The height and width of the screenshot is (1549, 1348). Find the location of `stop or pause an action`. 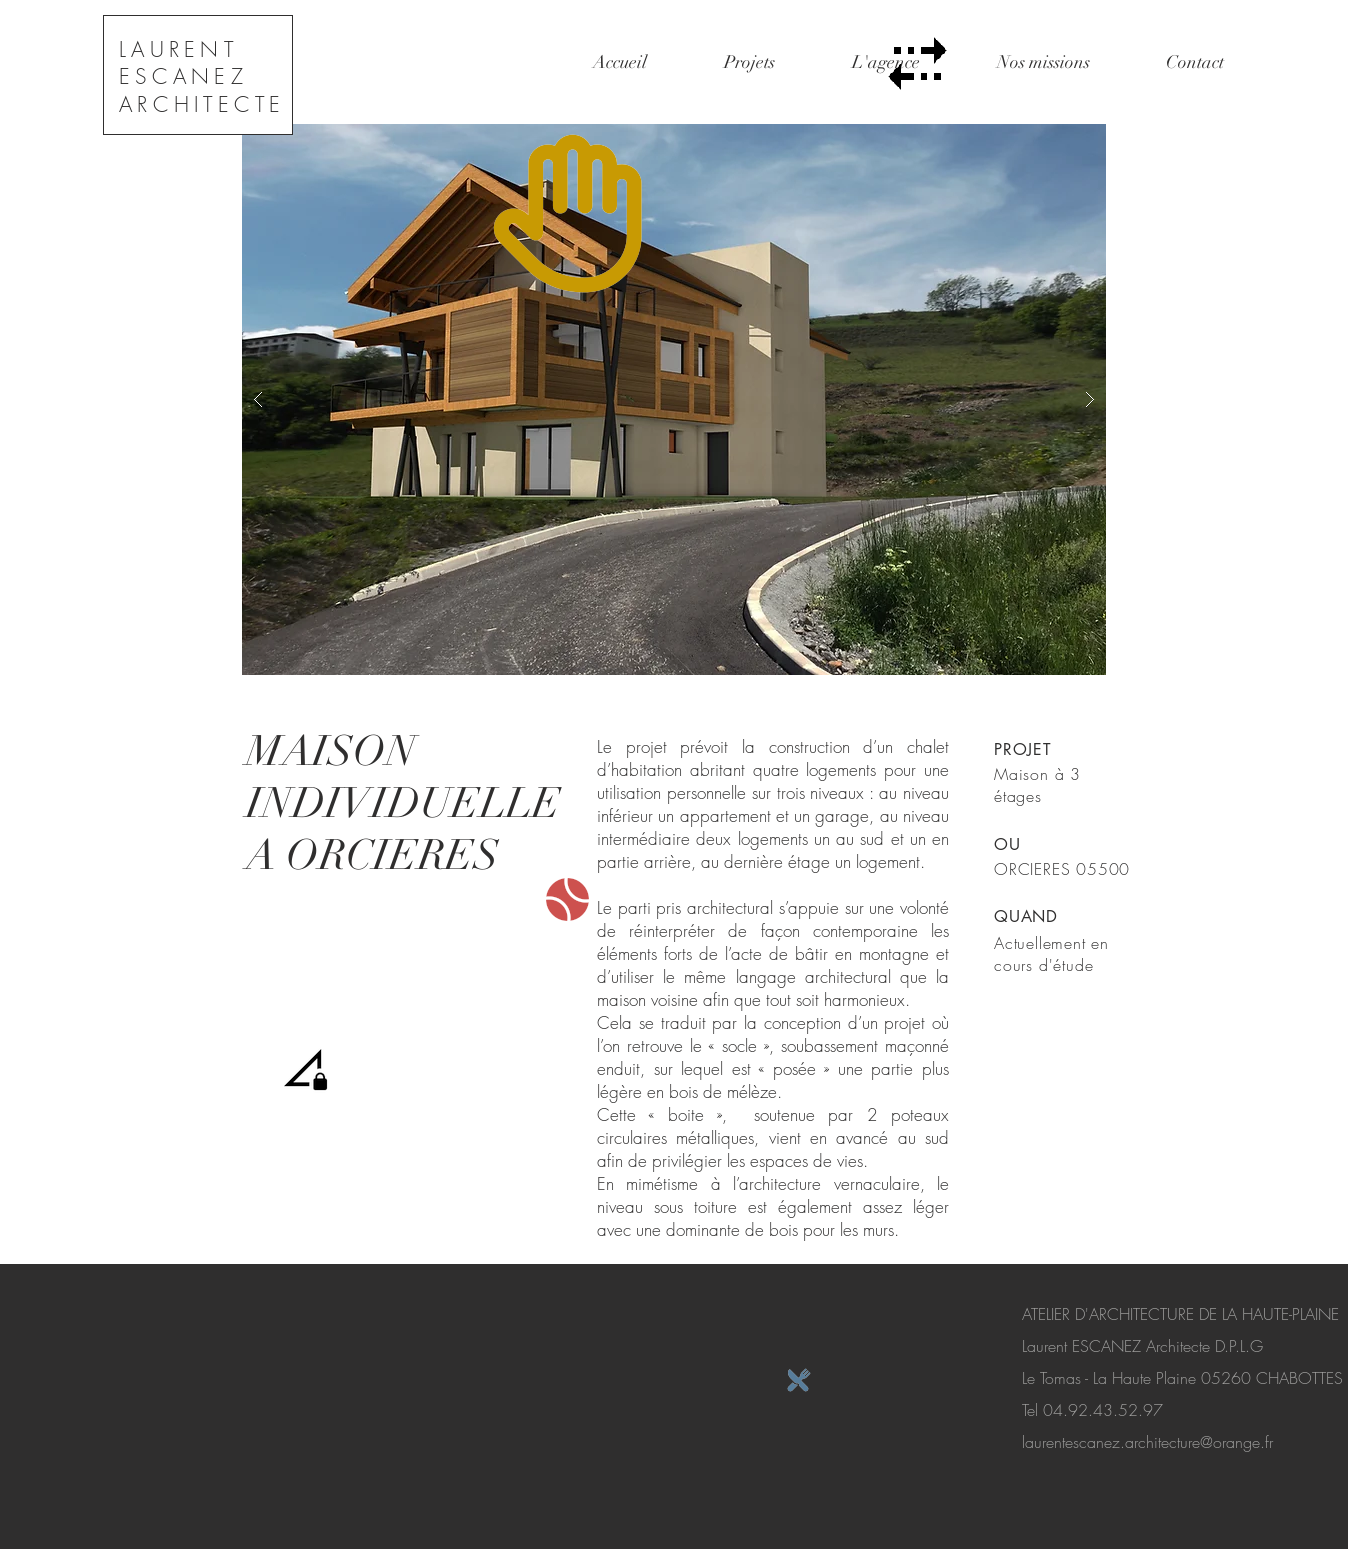

stop or pause an action is located at coordinates (572, 213).